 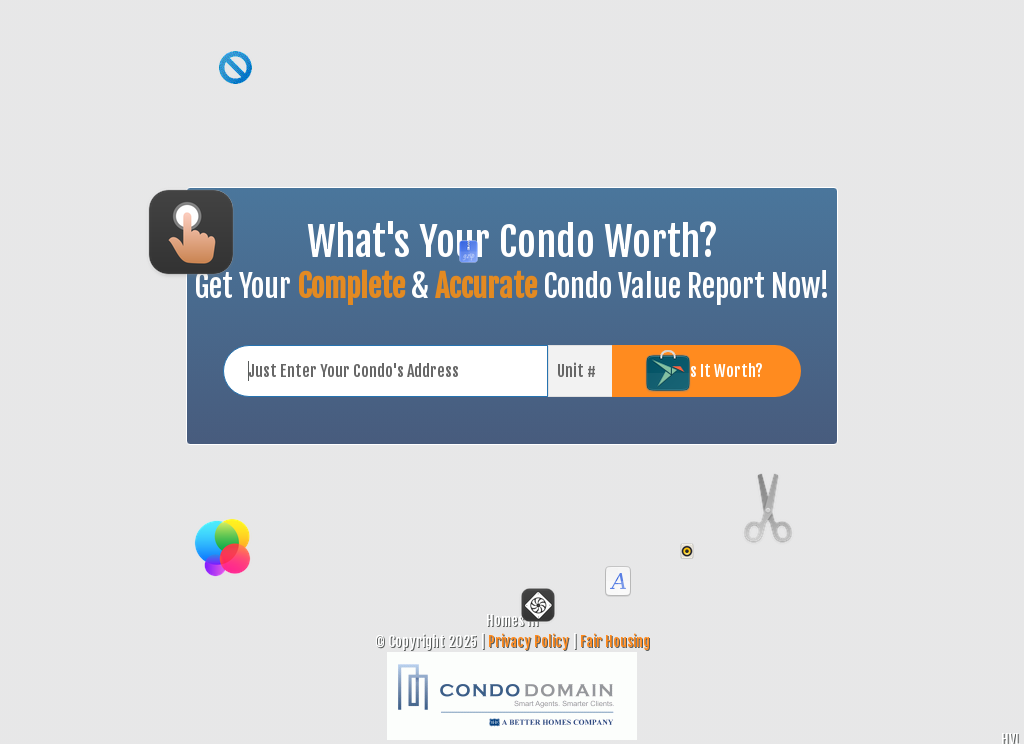 What do you see at coordinates (618, 581) in the screenshot?
I see `an OpenType font file` at bounding box center [618, 581].